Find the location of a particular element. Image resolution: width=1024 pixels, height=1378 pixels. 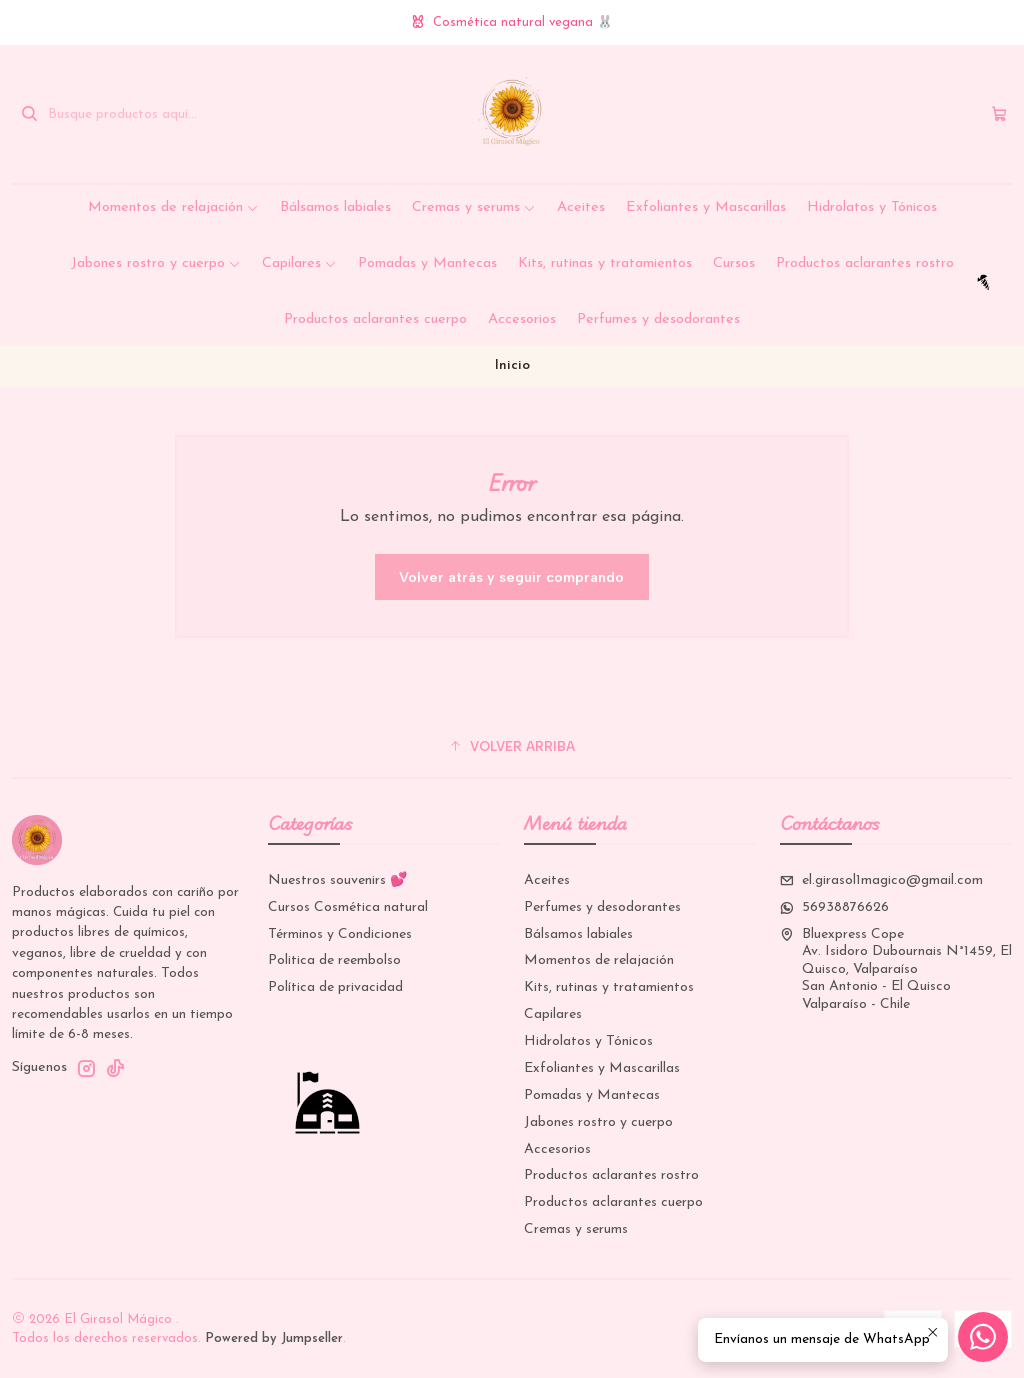

access military barracks or troop housing is located at coordinates (327, 1103).